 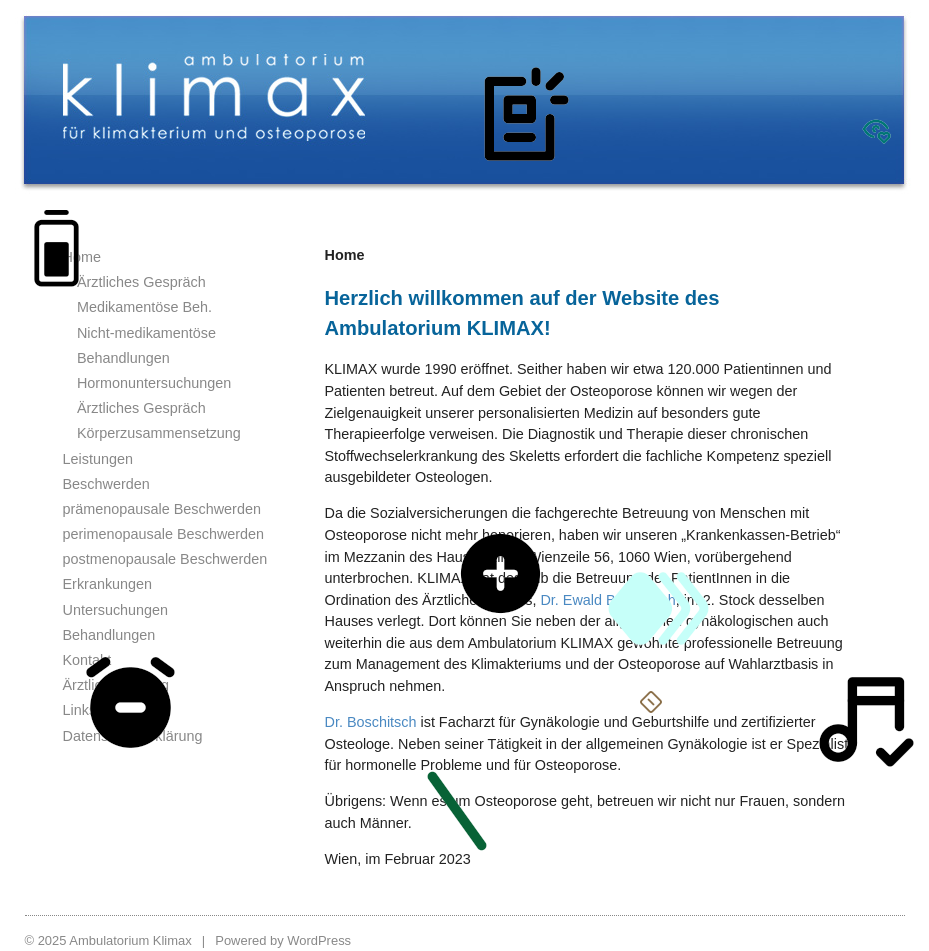 I want to click on song or track successfully added to library, so click(x=866, y=719).